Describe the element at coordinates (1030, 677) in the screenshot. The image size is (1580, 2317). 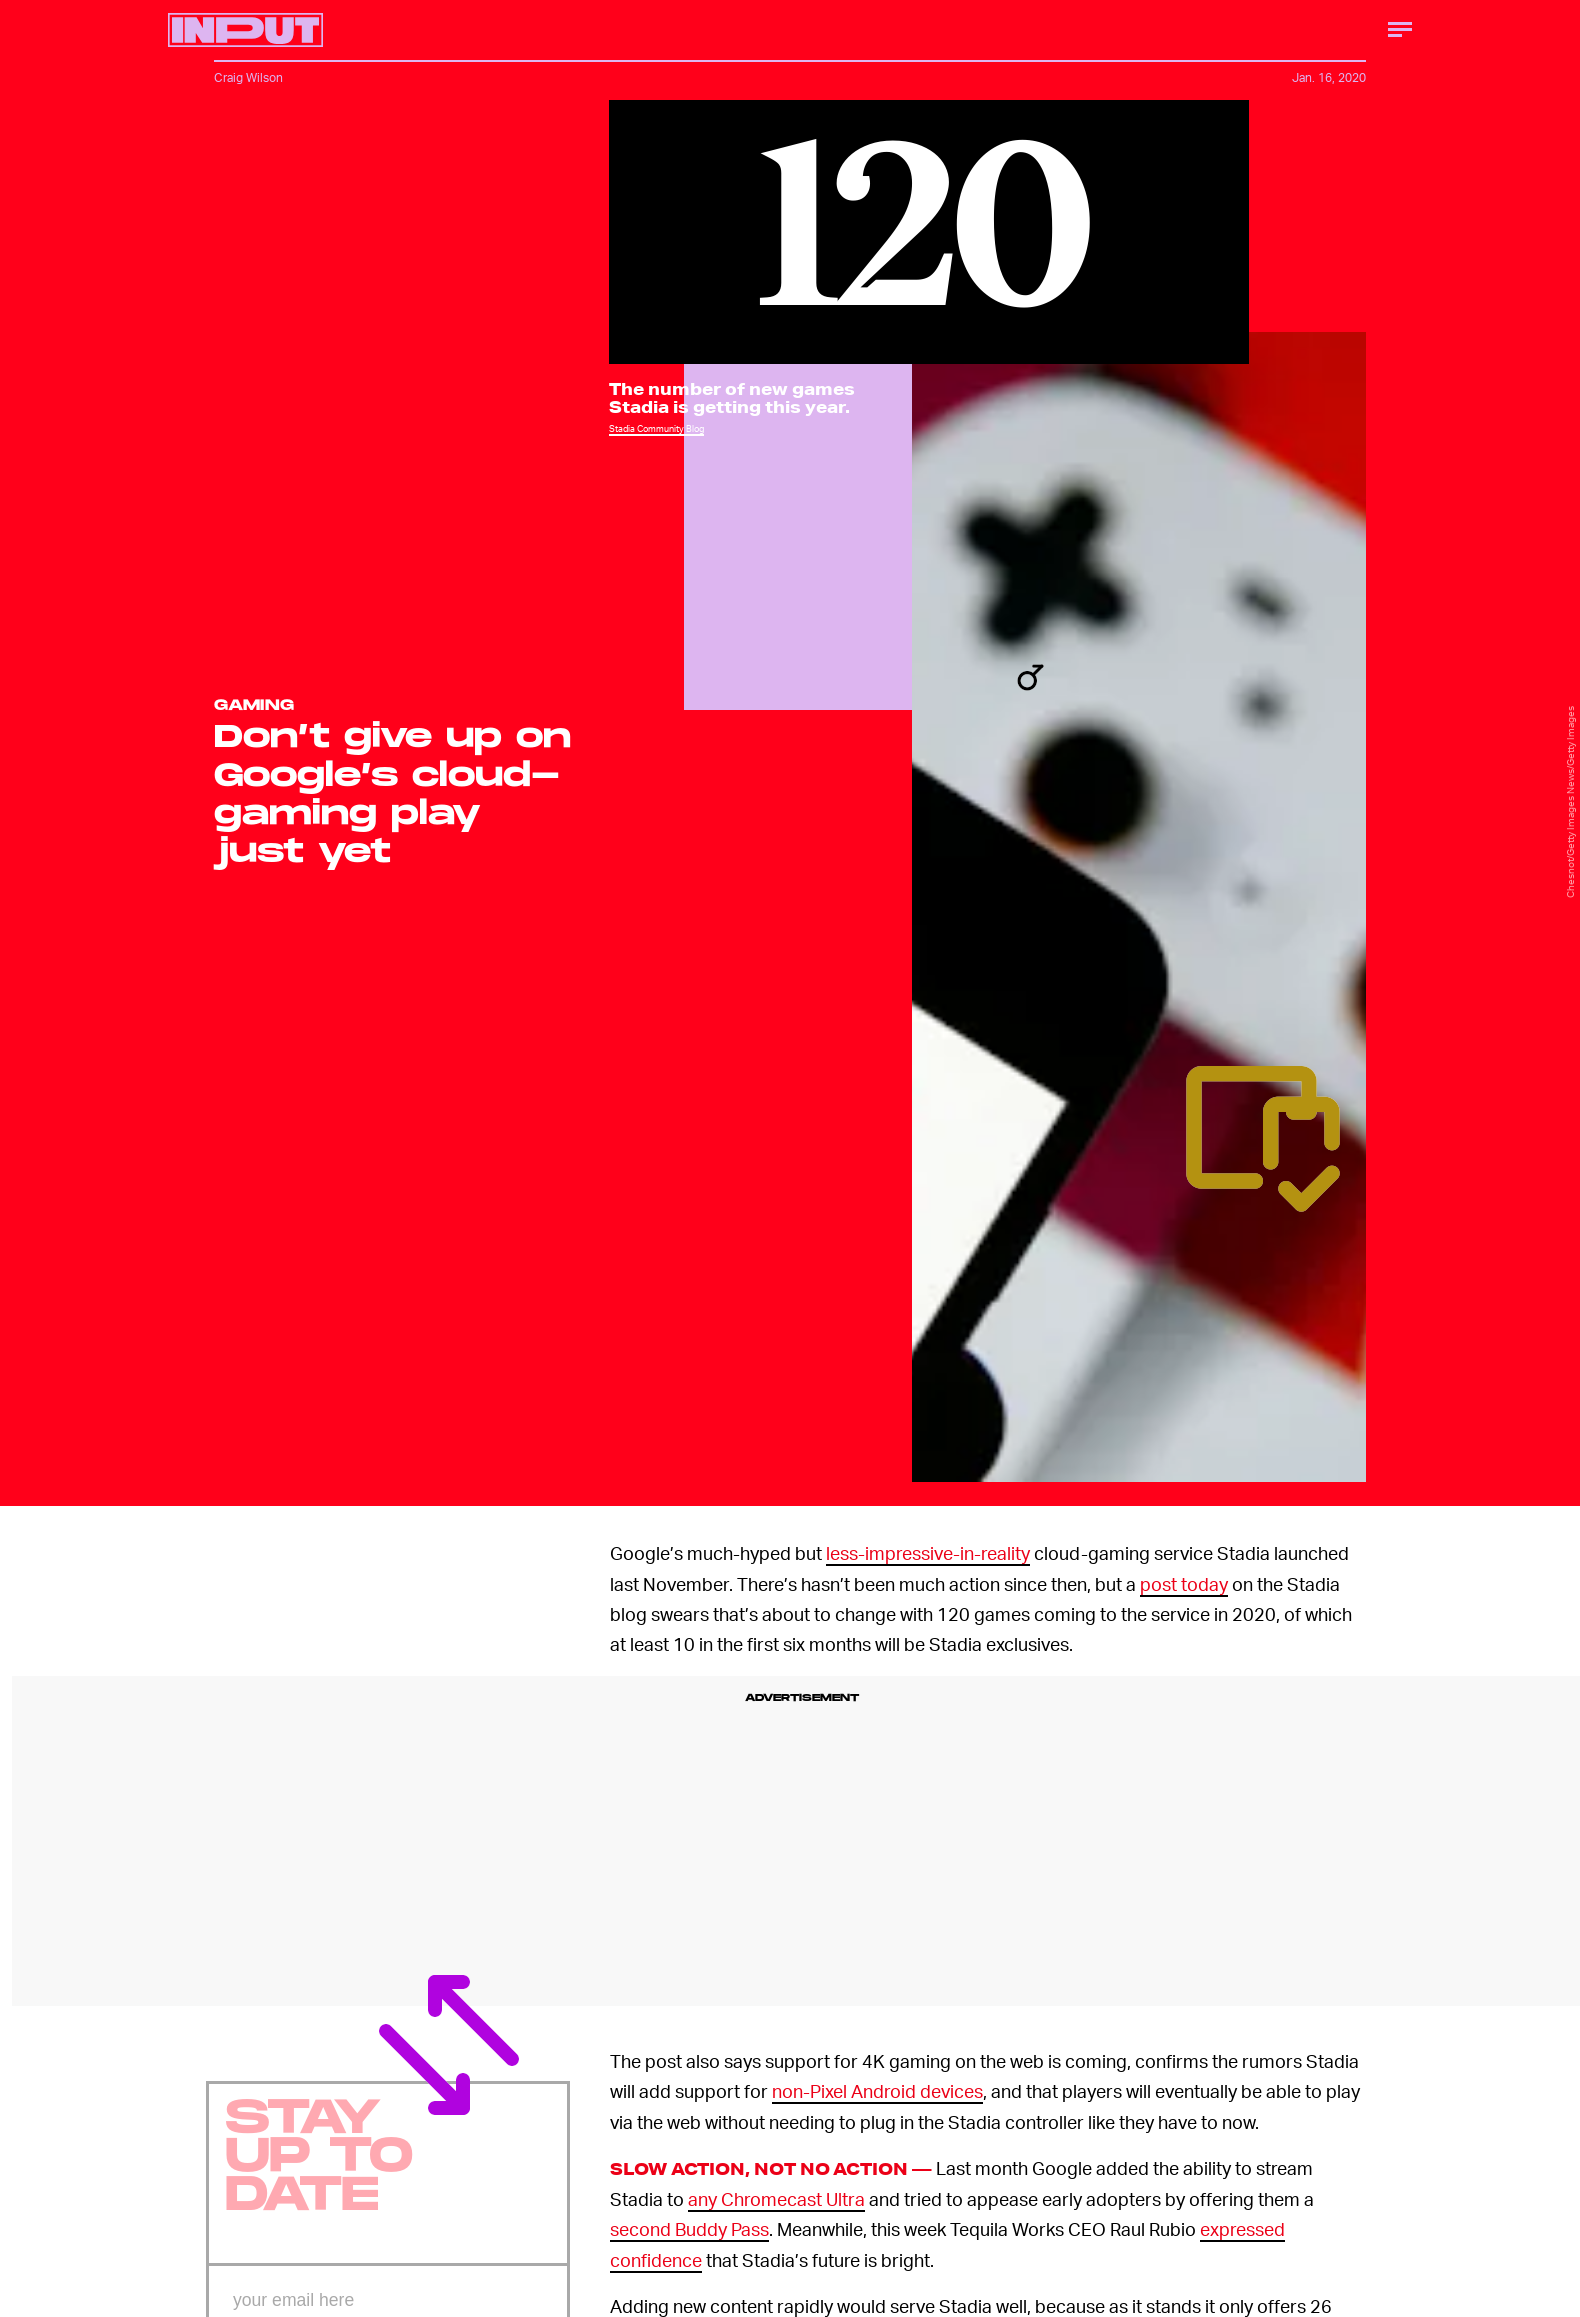
I see `select demiboy gender identity` at that location.